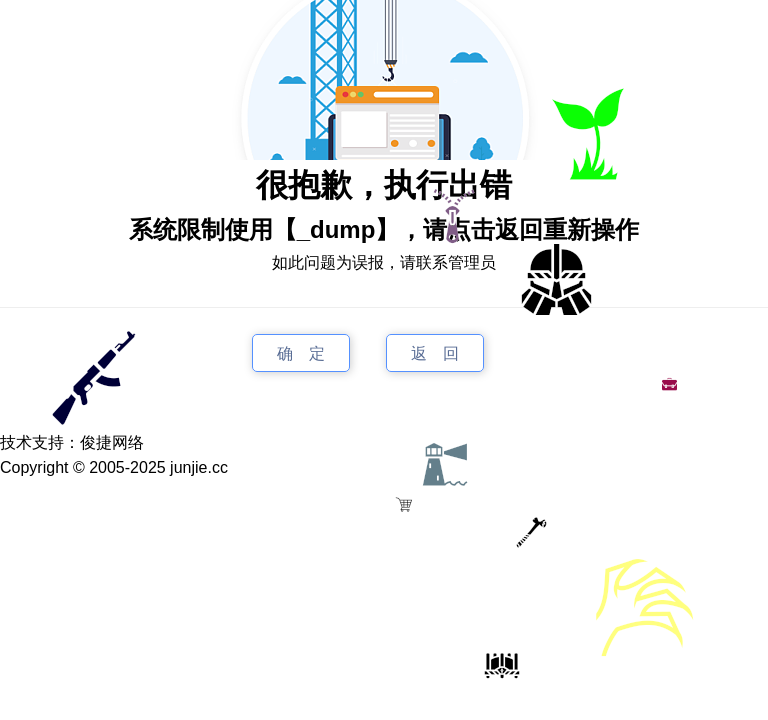  What do you see at coordinates (94, 378) in the screenshot?
I see `weapon or firearm item in game inventory` at bounding box center [94, 378].